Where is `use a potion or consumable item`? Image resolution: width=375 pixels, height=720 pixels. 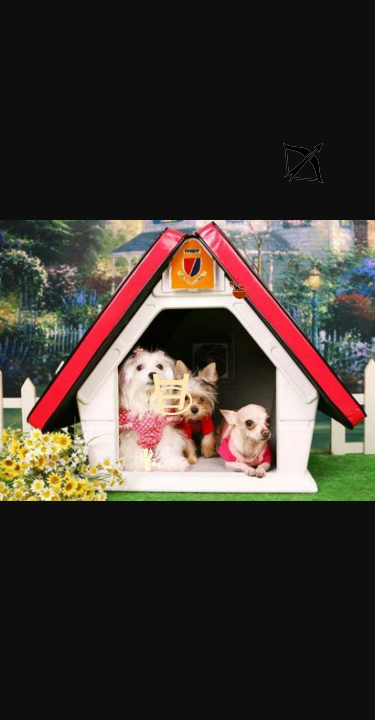 use a potion or consumable item is located at coordinates (238, 290).